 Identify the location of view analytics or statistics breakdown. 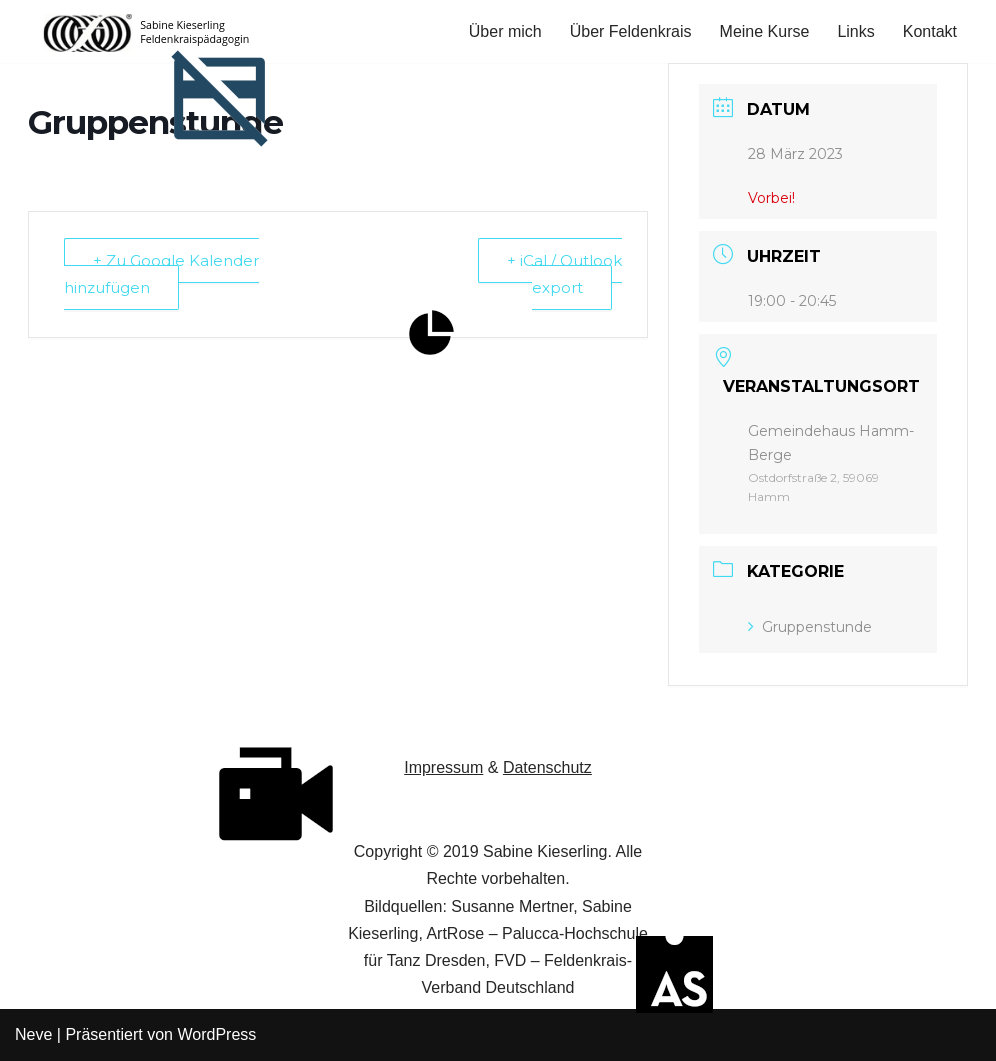
(430, 334).